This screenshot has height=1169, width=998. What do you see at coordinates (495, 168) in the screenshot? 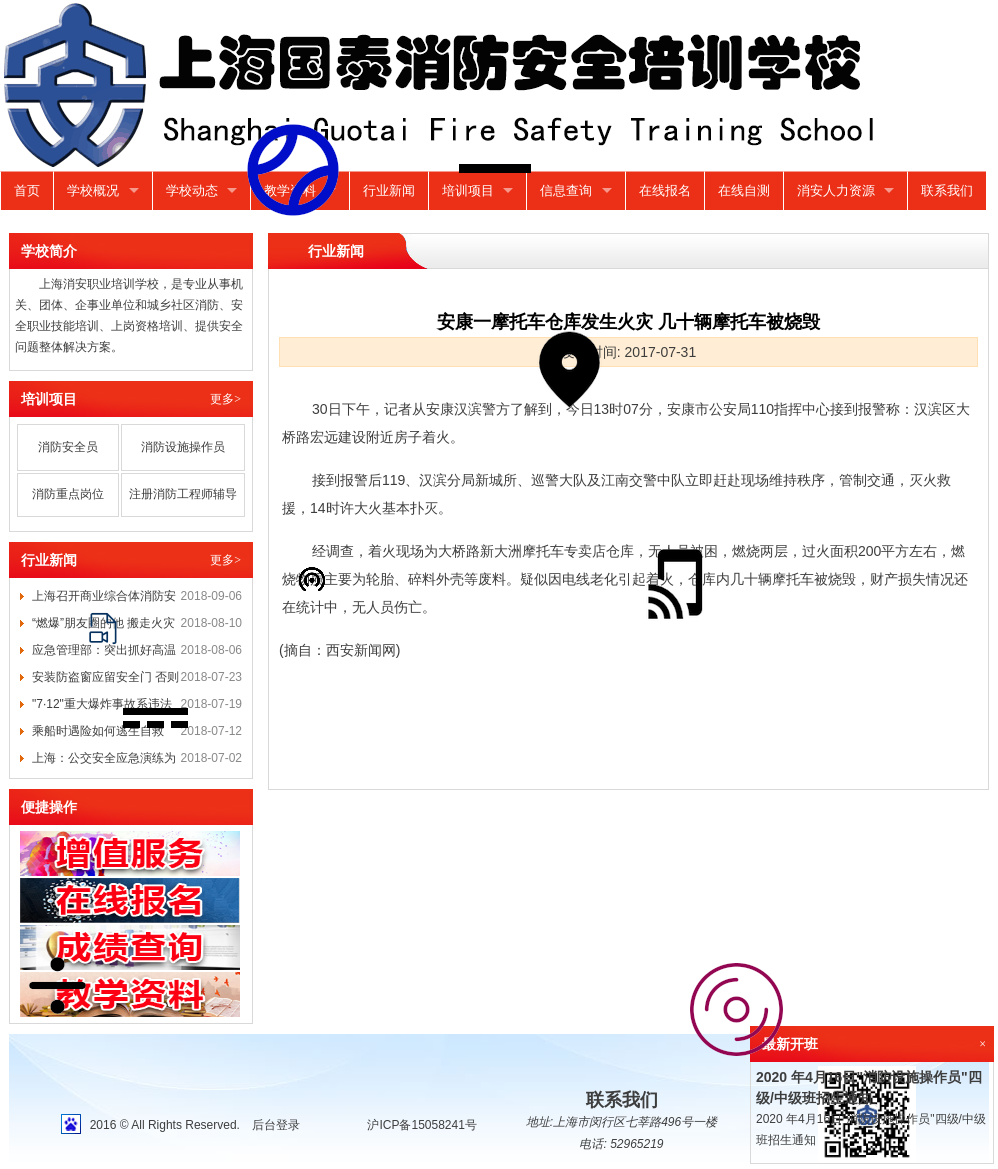
I see `insert a horizontal divider line` at bounding box center [495, 168].